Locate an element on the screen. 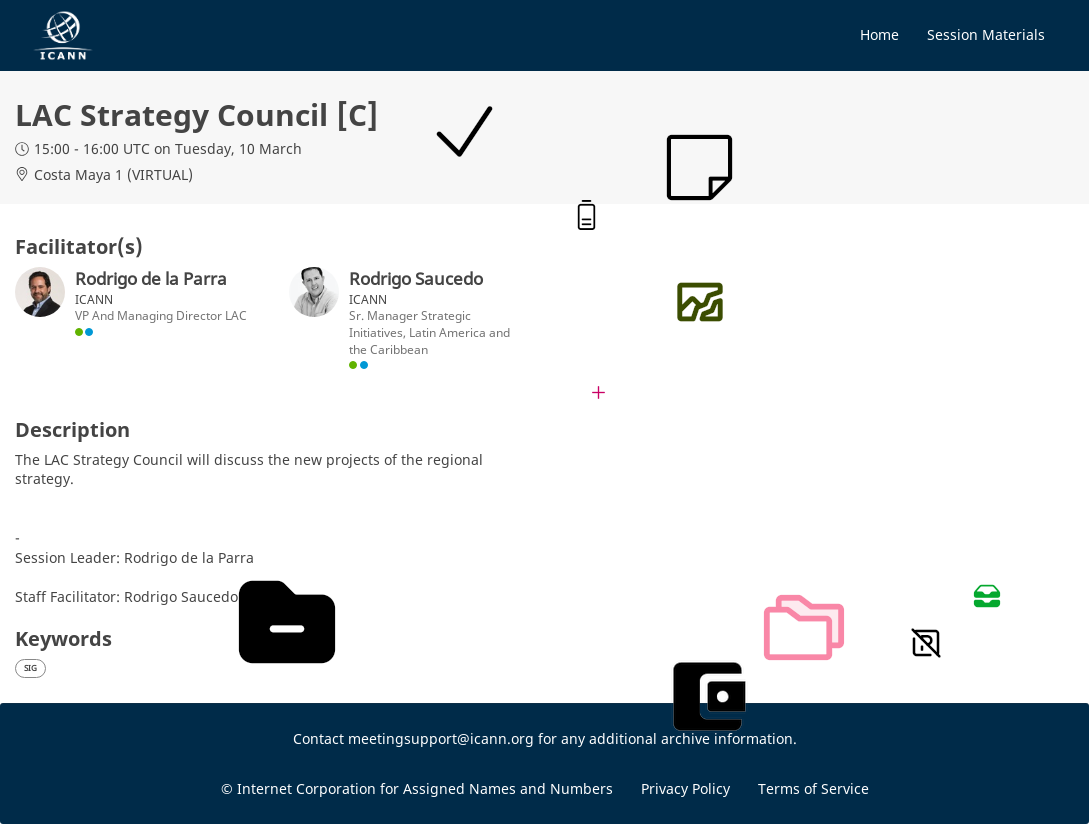 This screenshot has height=824, width=1089. add a new item is located at coordinates (598, 392).